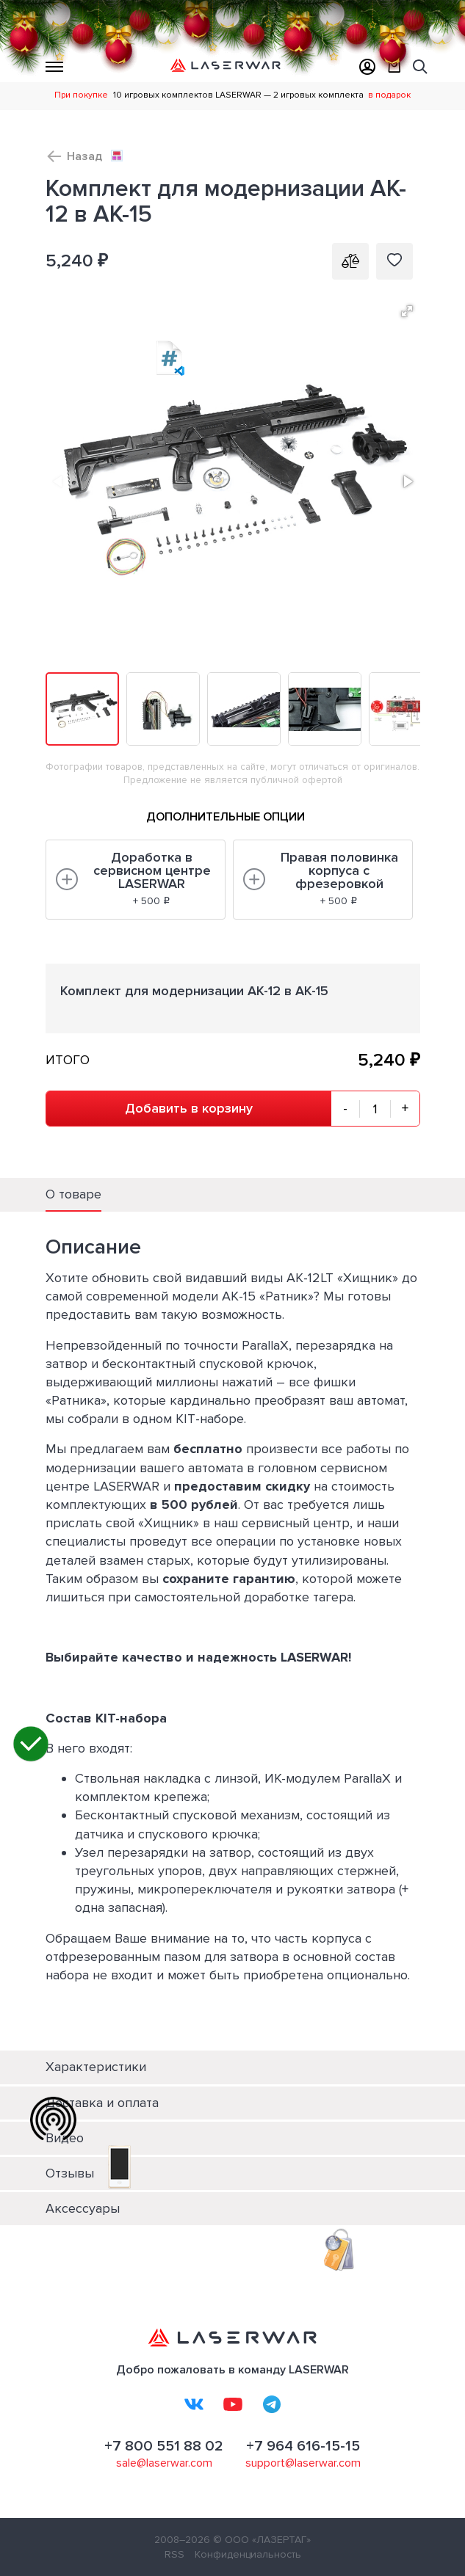  Describe the element at coordinates (339, 2249) in the screenshot. I see `access kerberos authentication settings` at that location.